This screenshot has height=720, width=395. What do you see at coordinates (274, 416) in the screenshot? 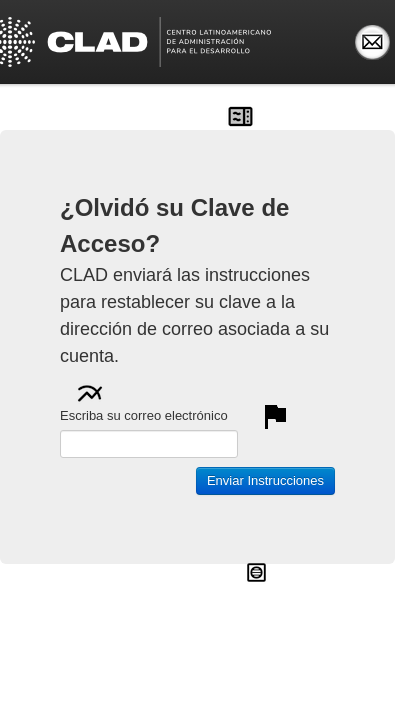
I see `flag or mark an item for follow-up` at bounding box center [274, 416].